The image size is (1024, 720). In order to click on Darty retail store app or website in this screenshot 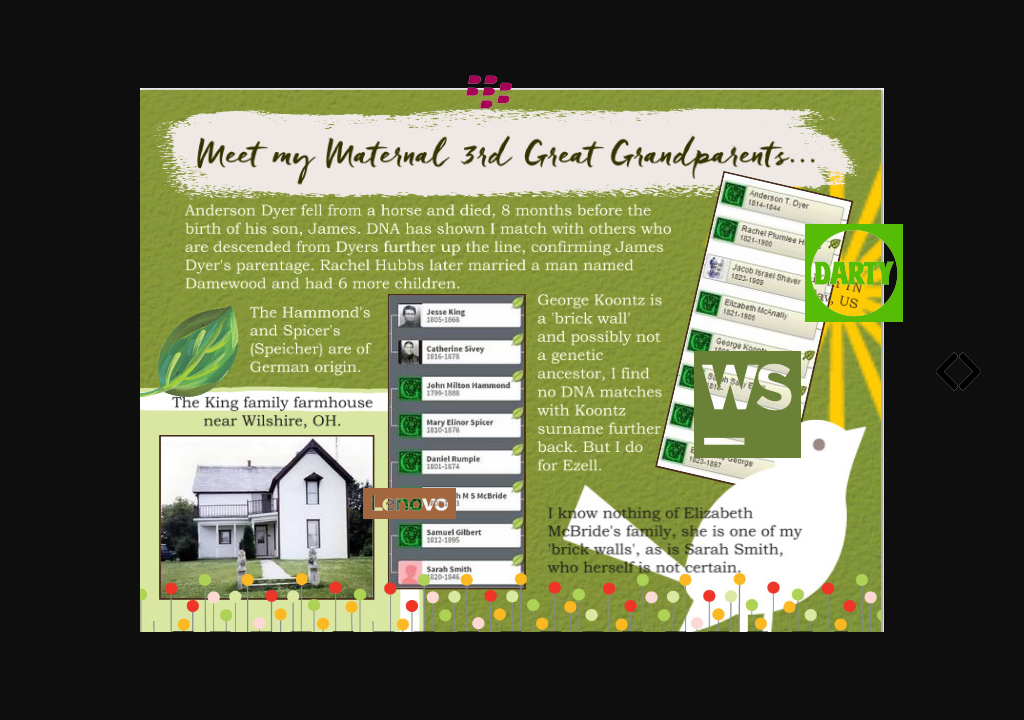, I will do `click(854, 273)`.